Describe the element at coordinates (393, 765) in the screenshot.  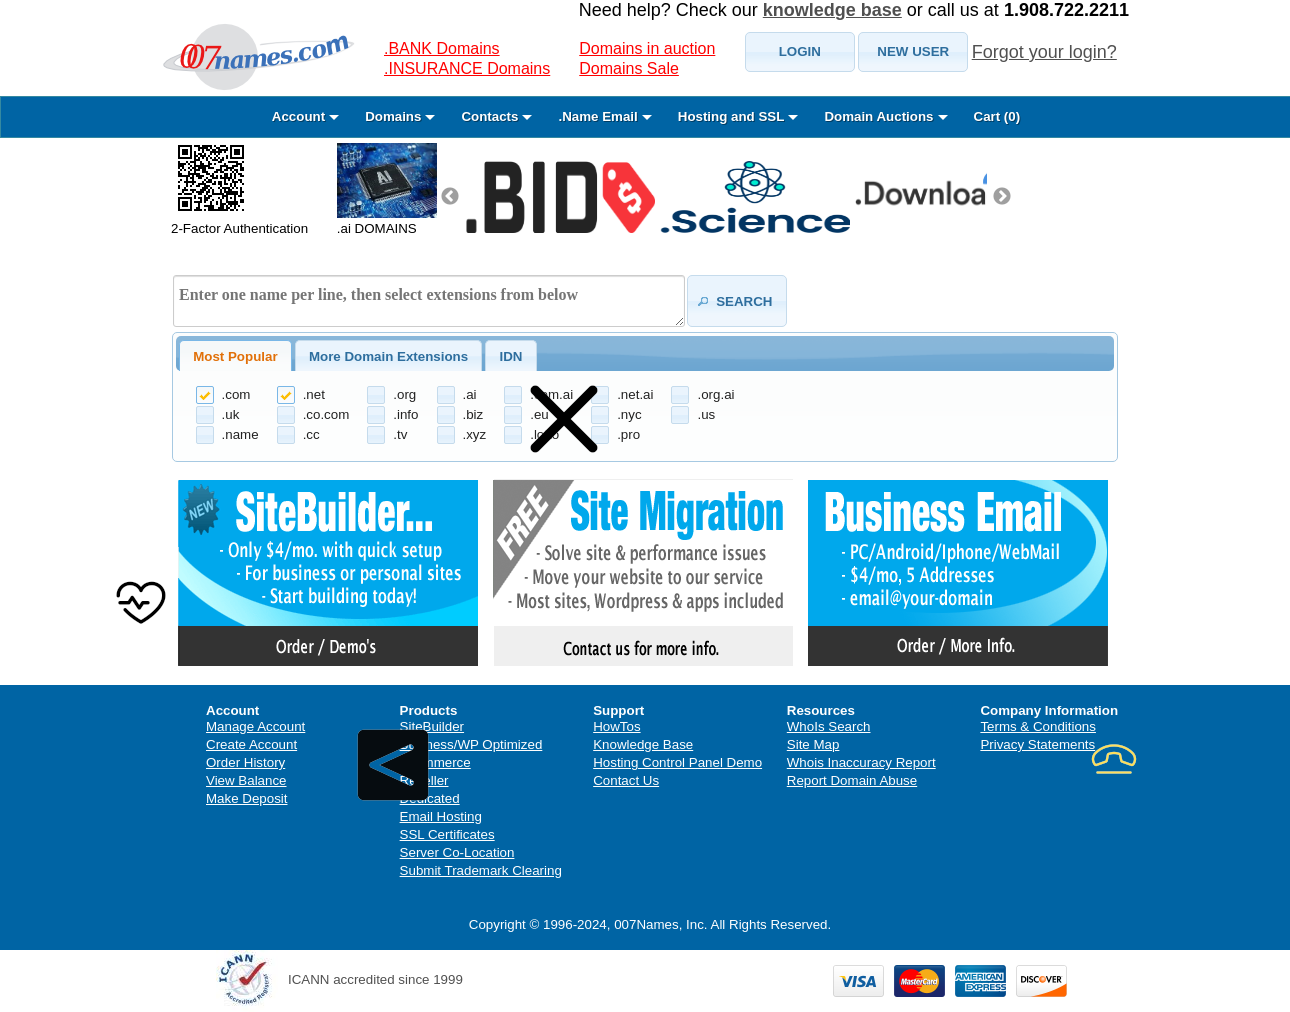
I see `navigate to previous item or page` at that location.